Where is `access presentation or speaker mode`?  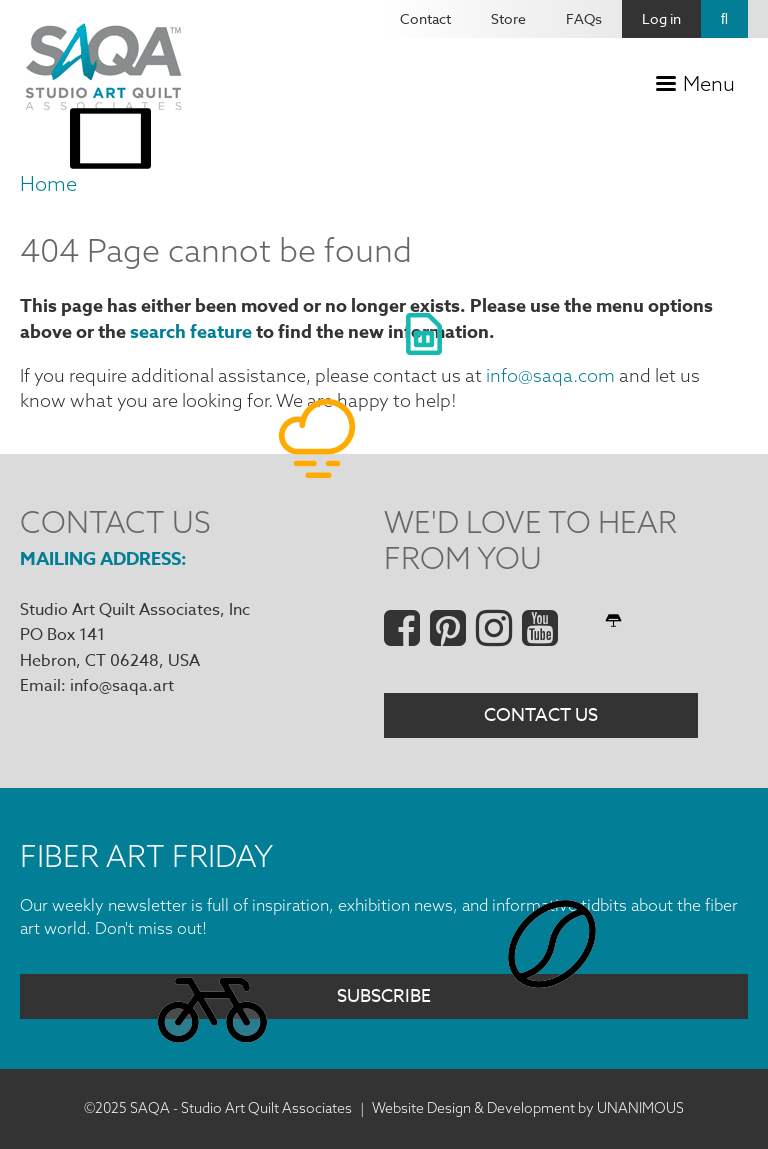
access presentation or speaker mode is located at coordinates (613, 620).